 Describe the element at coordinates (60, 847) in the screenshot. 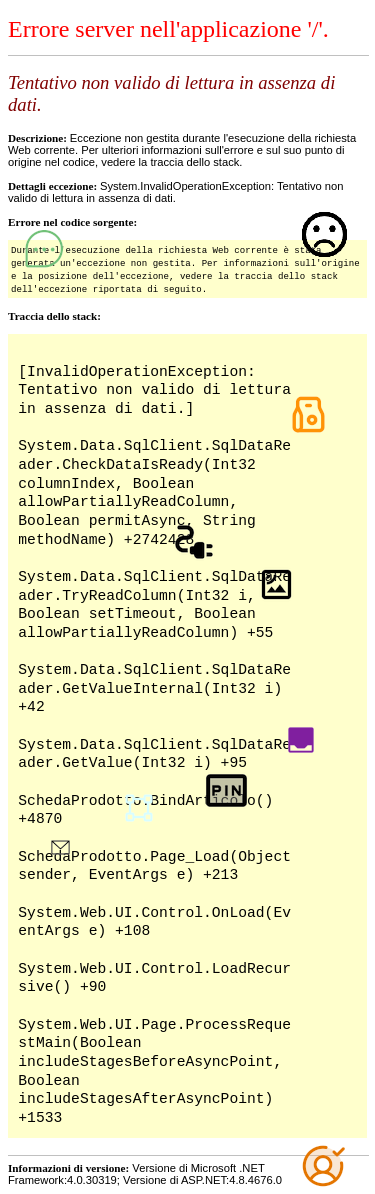

I see `open your email inbox` at that location.